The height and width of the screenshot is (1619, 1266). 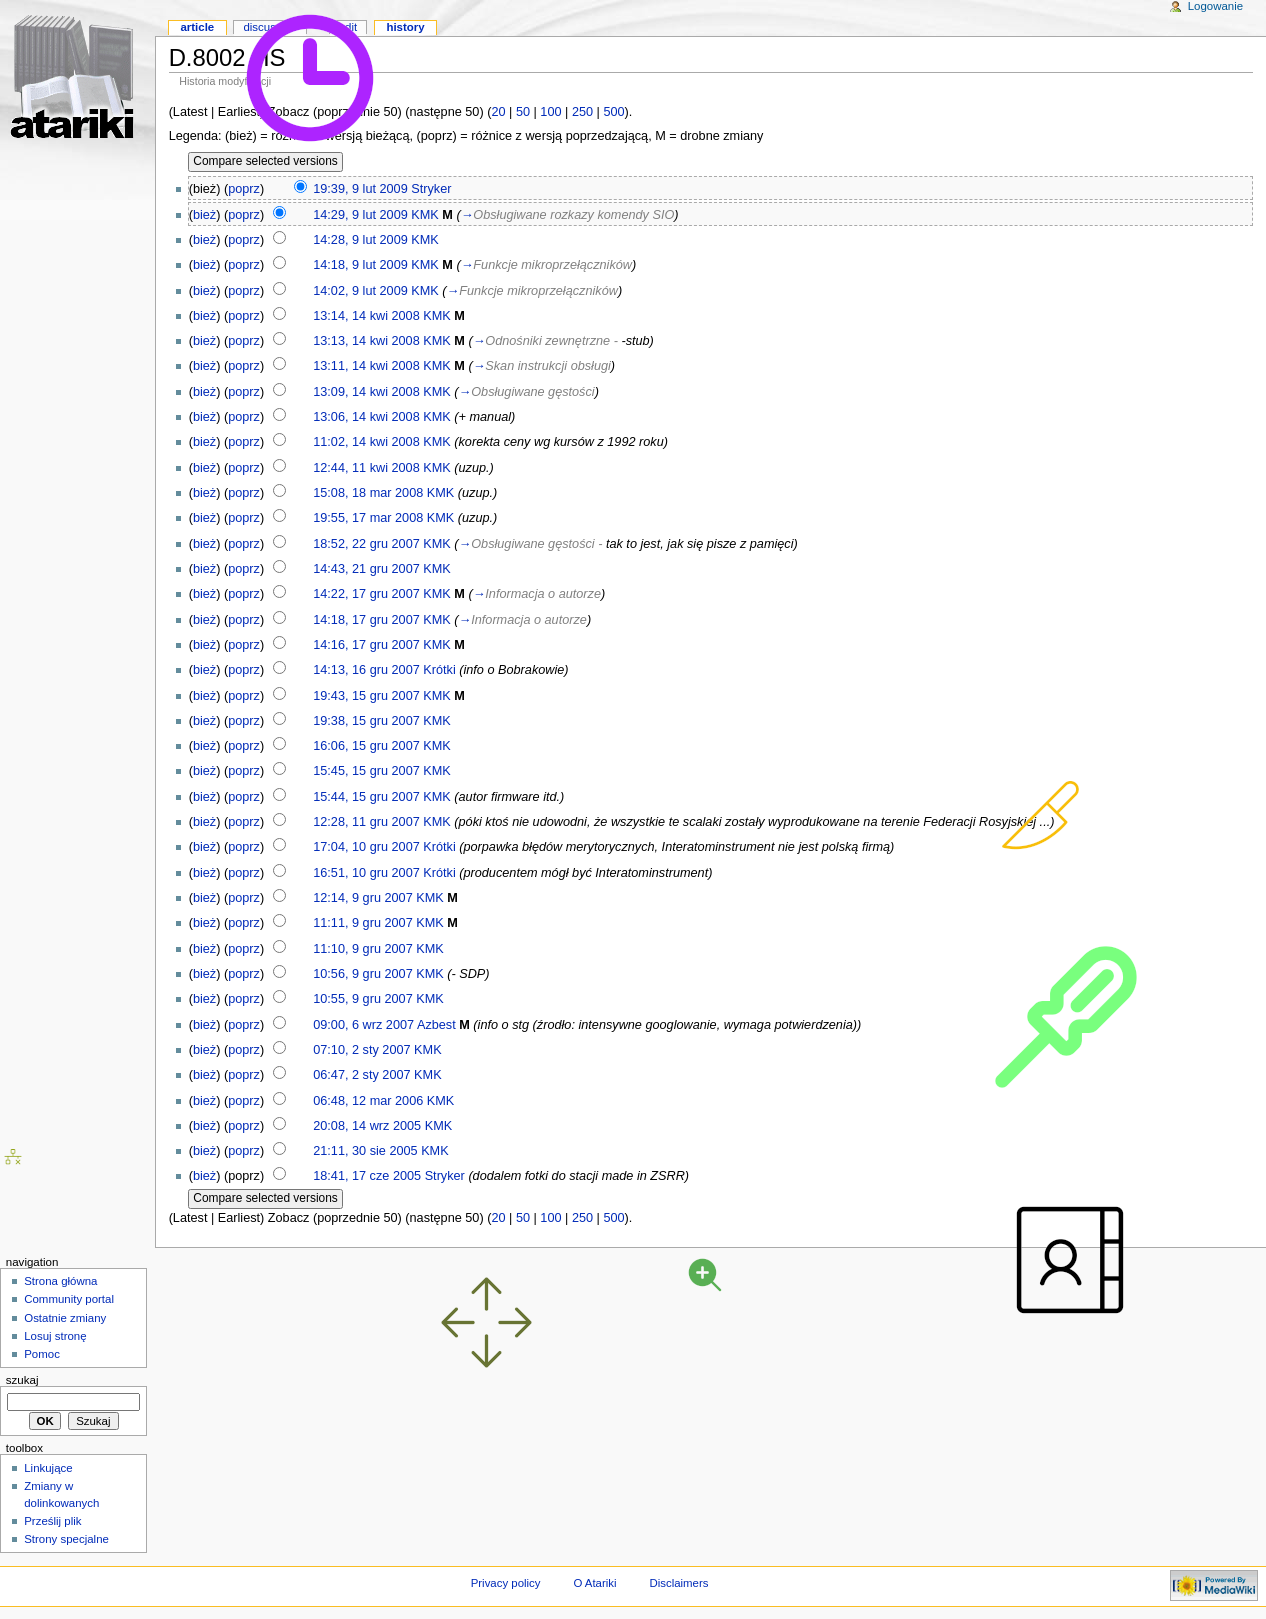 What do you see at coordinates (486, 1322) in the screenshot?
I see `expand content to full screen` at bounding box center [486, 1322].